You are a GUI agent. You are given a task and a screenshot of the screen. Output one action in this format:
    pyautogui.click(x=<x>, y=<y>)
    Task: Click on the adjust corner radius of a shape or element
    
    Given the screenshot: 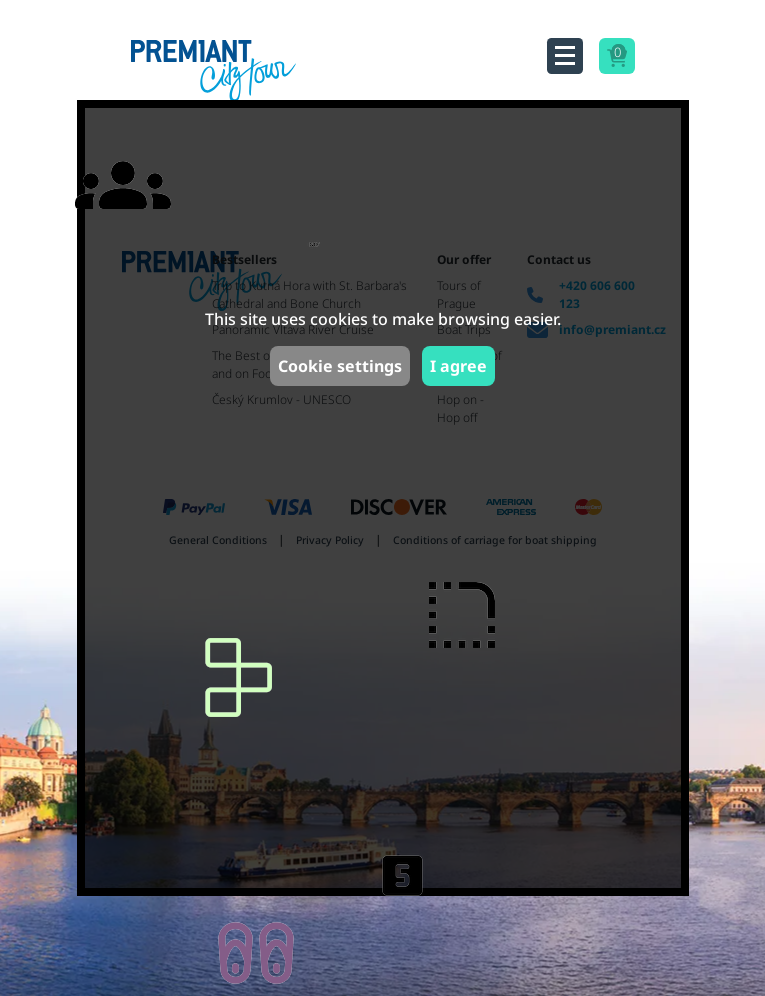 What is the action you would take?
    pyautogui.click(x=462, y=615)
    